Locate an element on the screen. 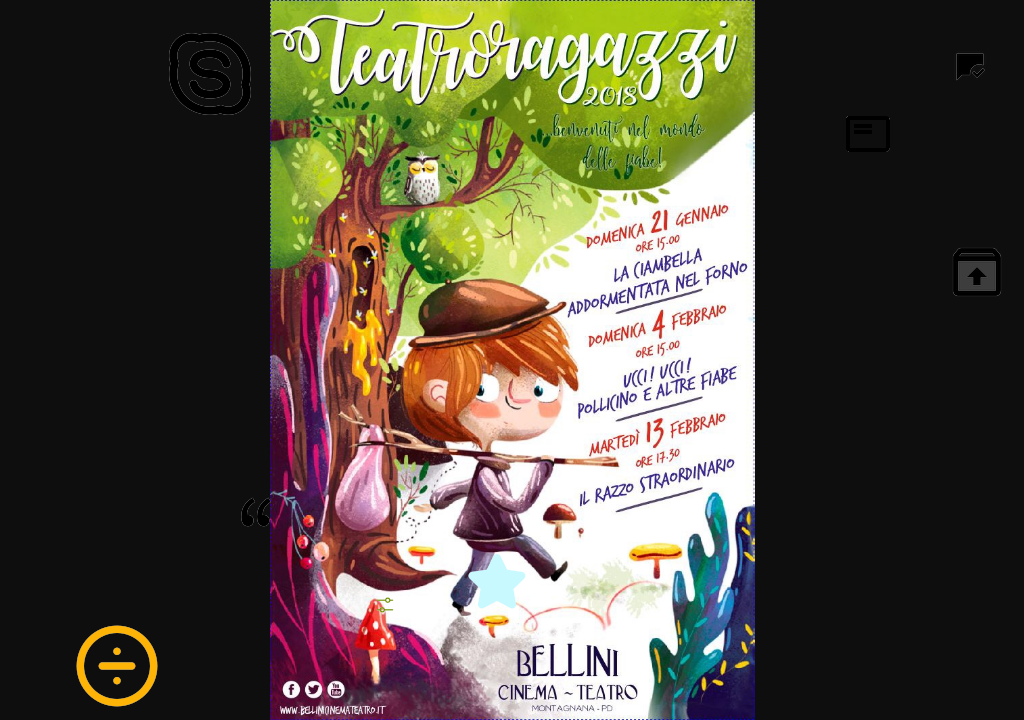 Image resolution: width=1024 pixels, height=720 pixels. view featured playlist is located at coordinates (868, 134).